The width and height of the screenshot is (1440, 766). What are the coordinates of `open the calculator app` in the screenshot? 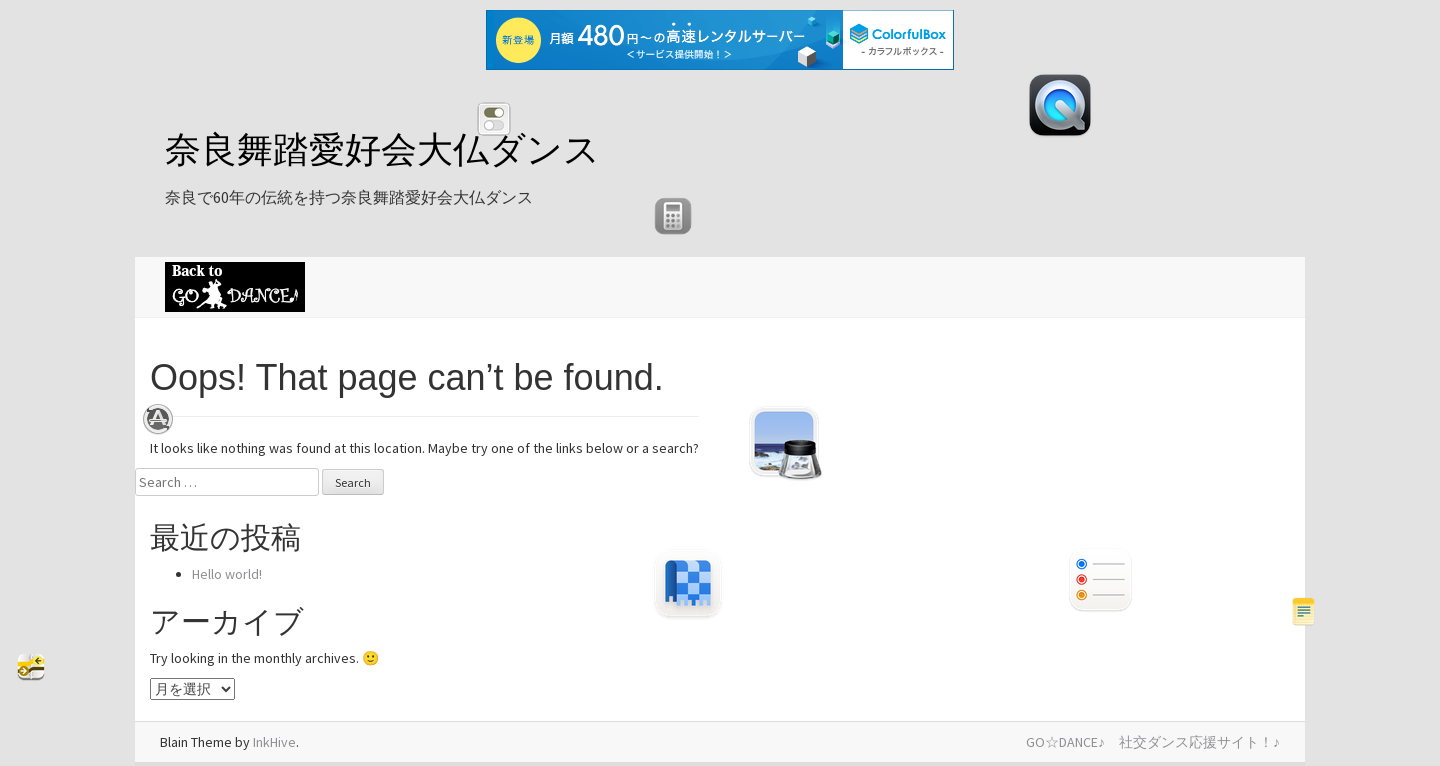 It's located at (673, 216).